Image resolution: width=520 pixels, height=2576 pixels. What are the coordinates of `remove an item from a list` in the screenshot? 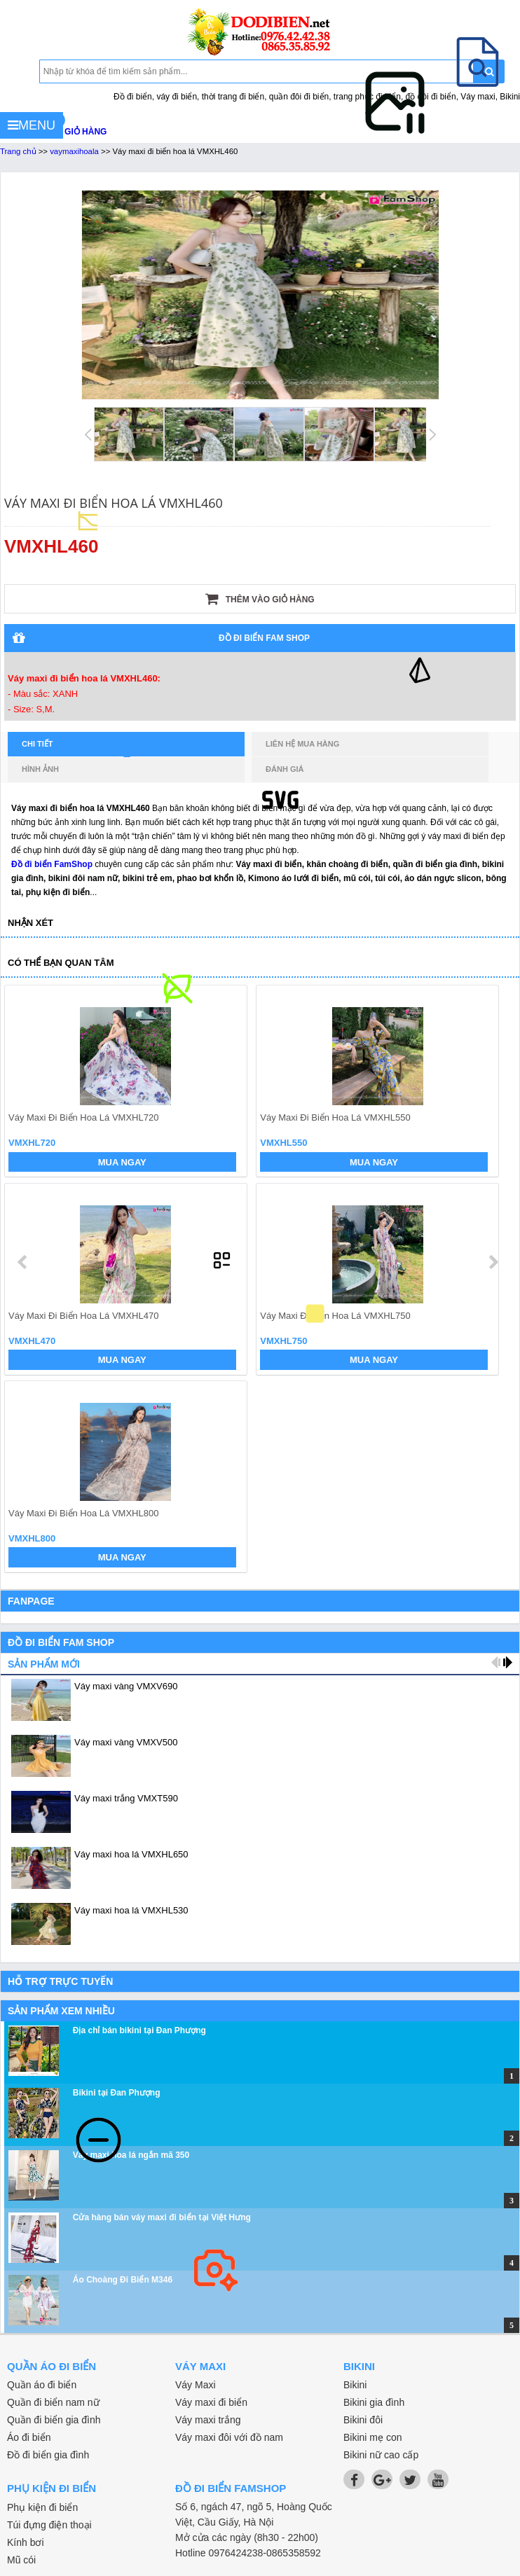 It's located at (98, 2140).